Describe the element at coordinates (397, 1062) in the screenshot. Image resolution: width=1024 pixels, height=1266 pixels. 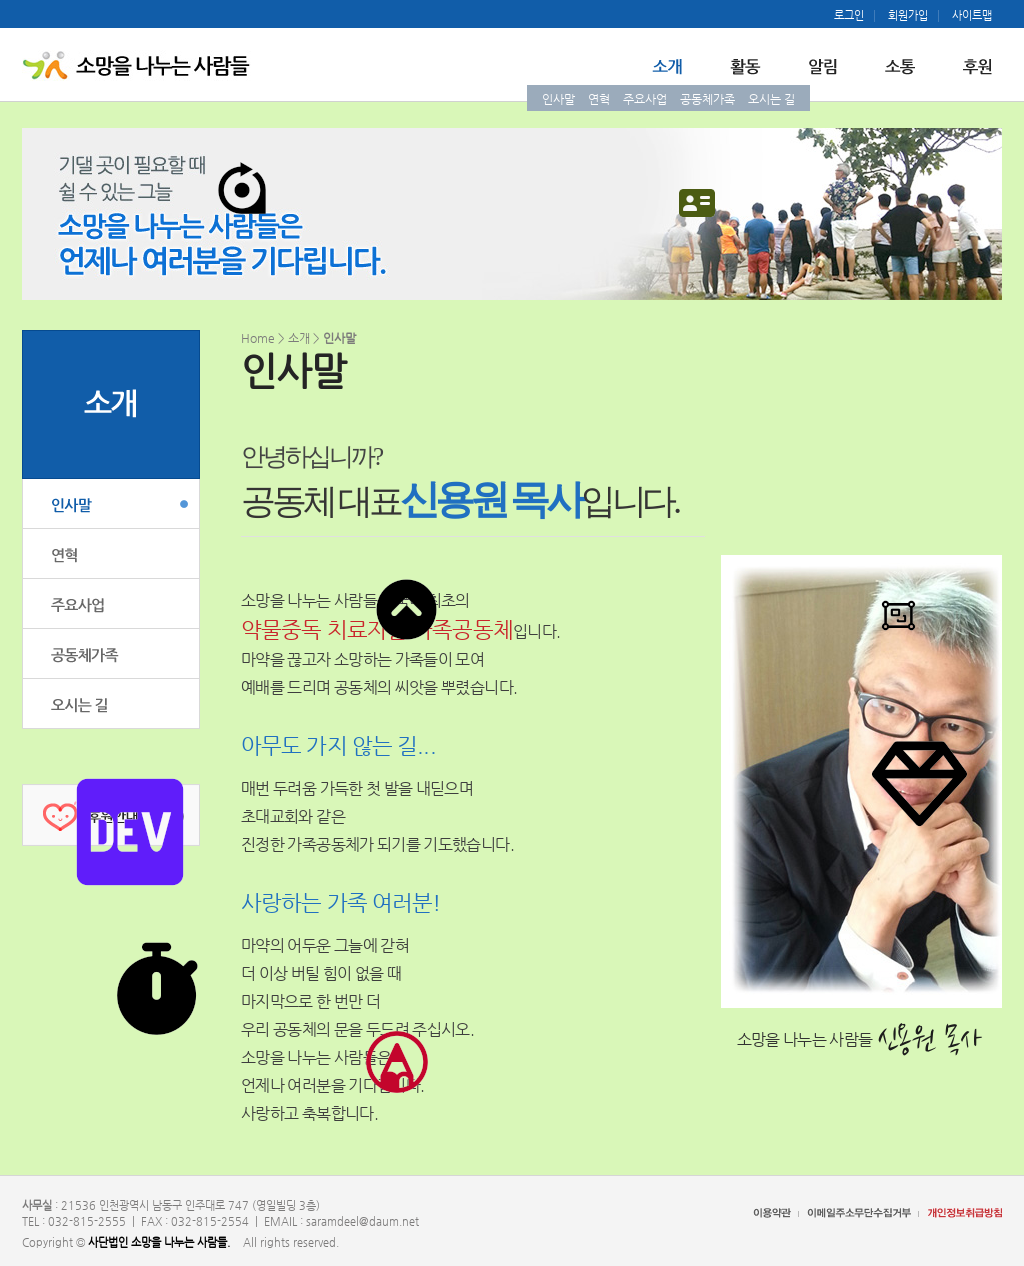
I see `edit profile or settings` at that location.